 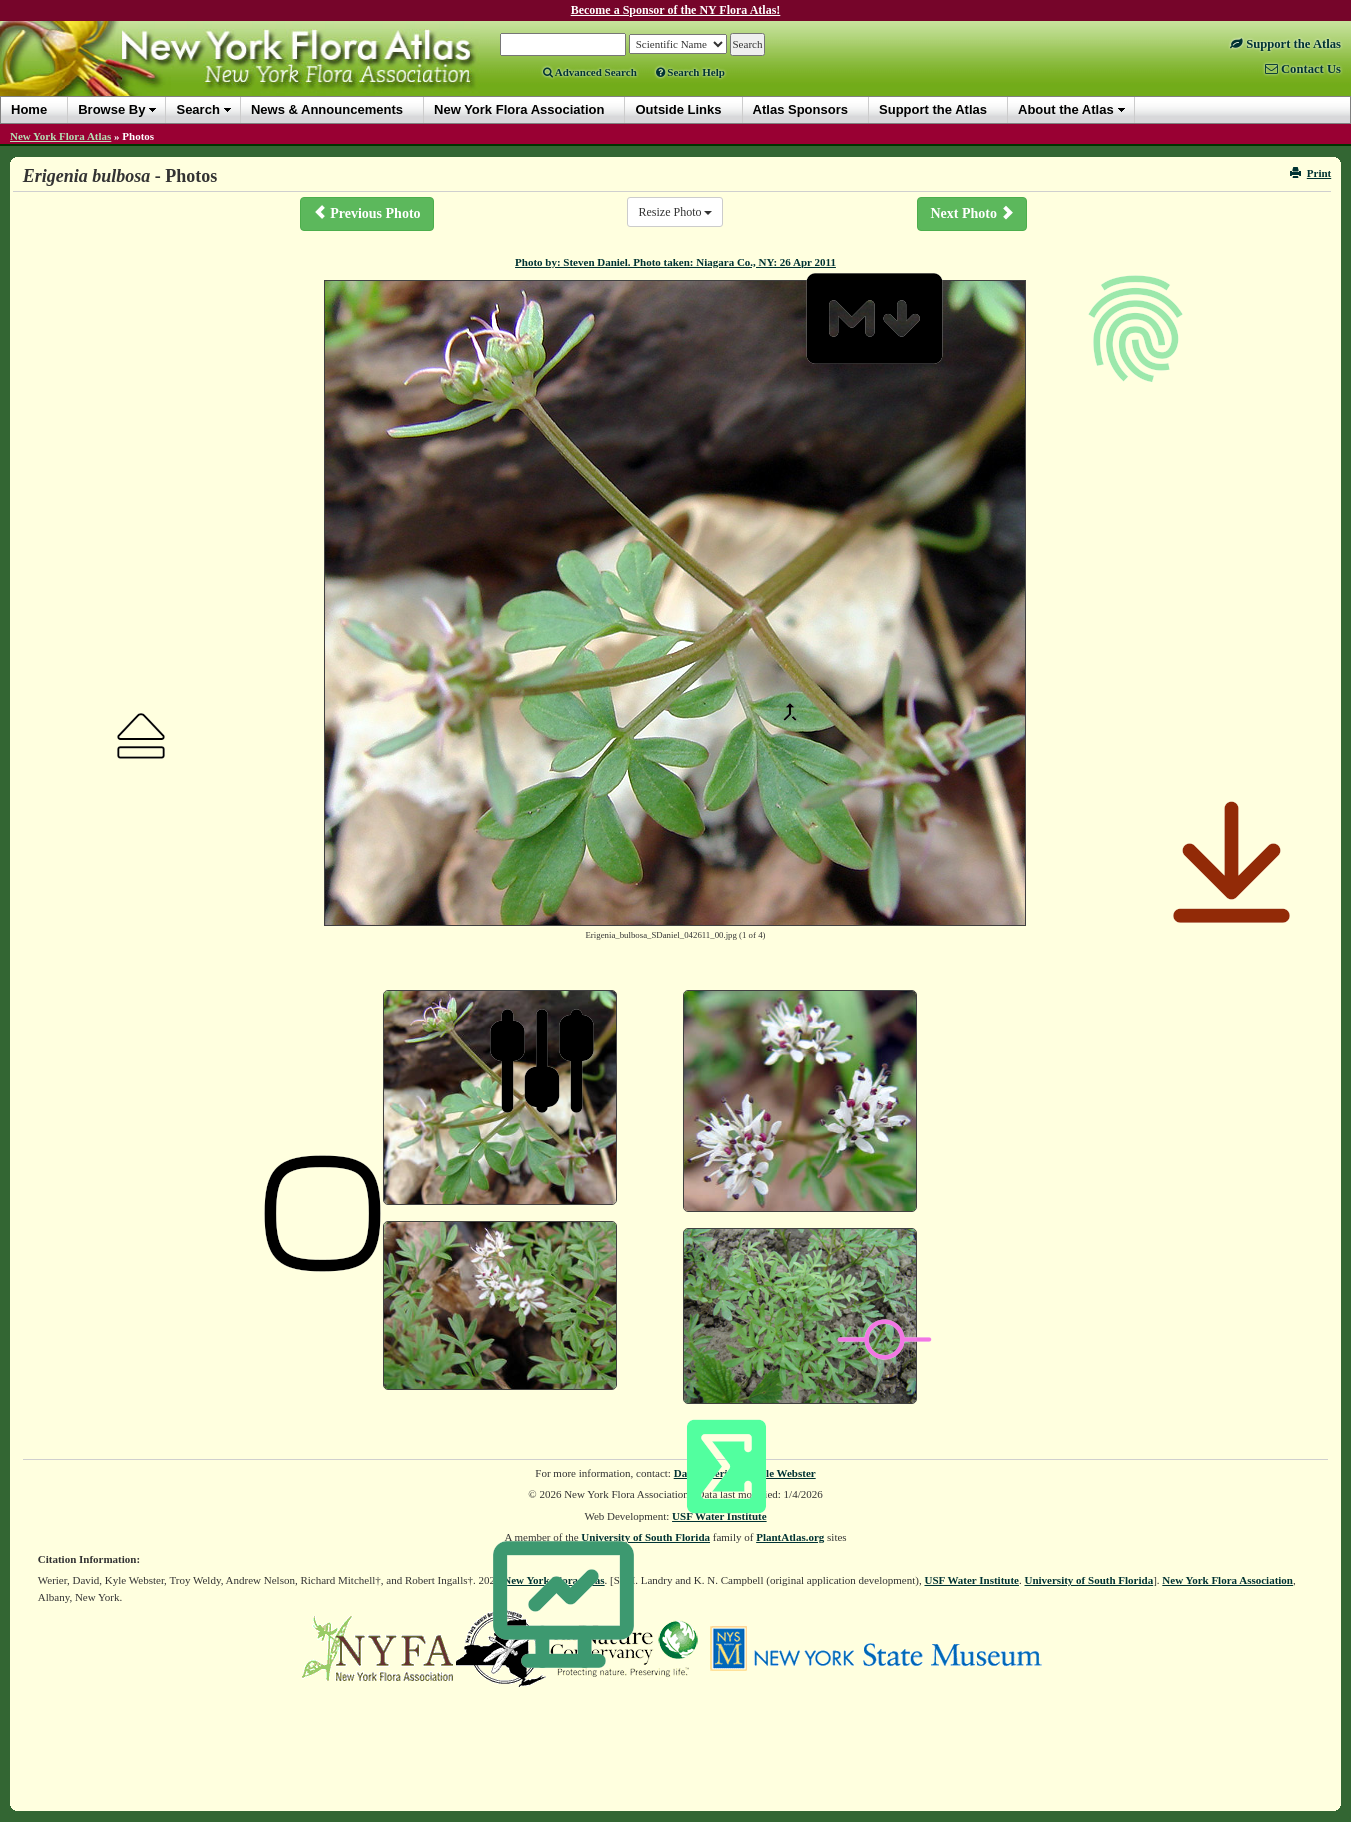 I want to click on download a file or content, so click(x=1231, y=864).